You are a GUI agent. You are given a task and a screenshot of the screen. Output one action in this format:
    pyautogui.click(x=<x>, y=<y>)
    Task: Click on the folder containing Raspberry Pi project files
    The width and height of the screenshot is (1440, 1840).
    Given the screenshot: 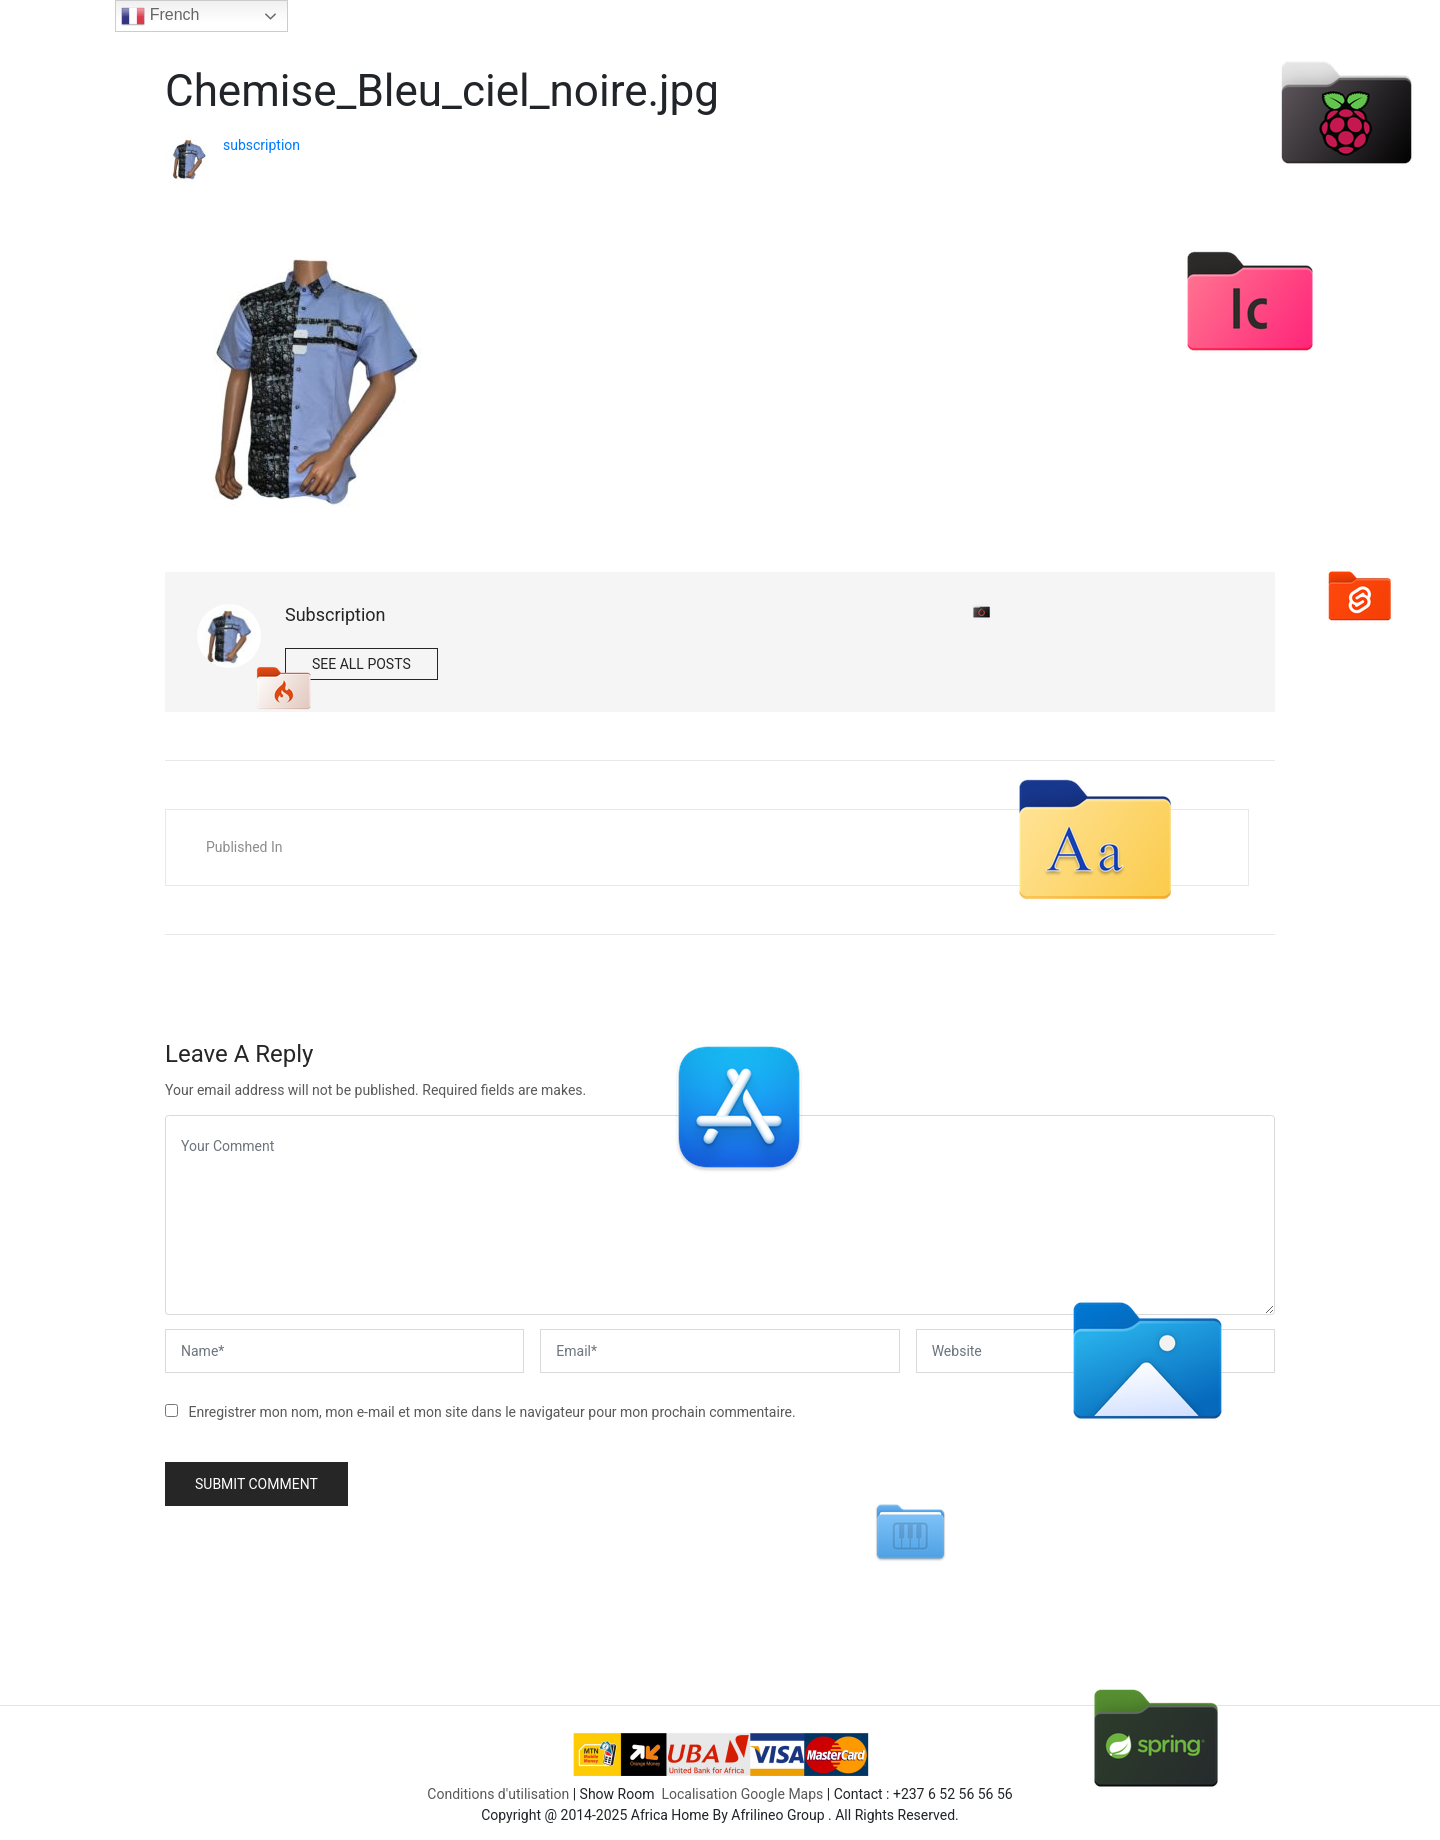 What is the action you would take?
    pyautogui.click(x=1346, y=116)
    